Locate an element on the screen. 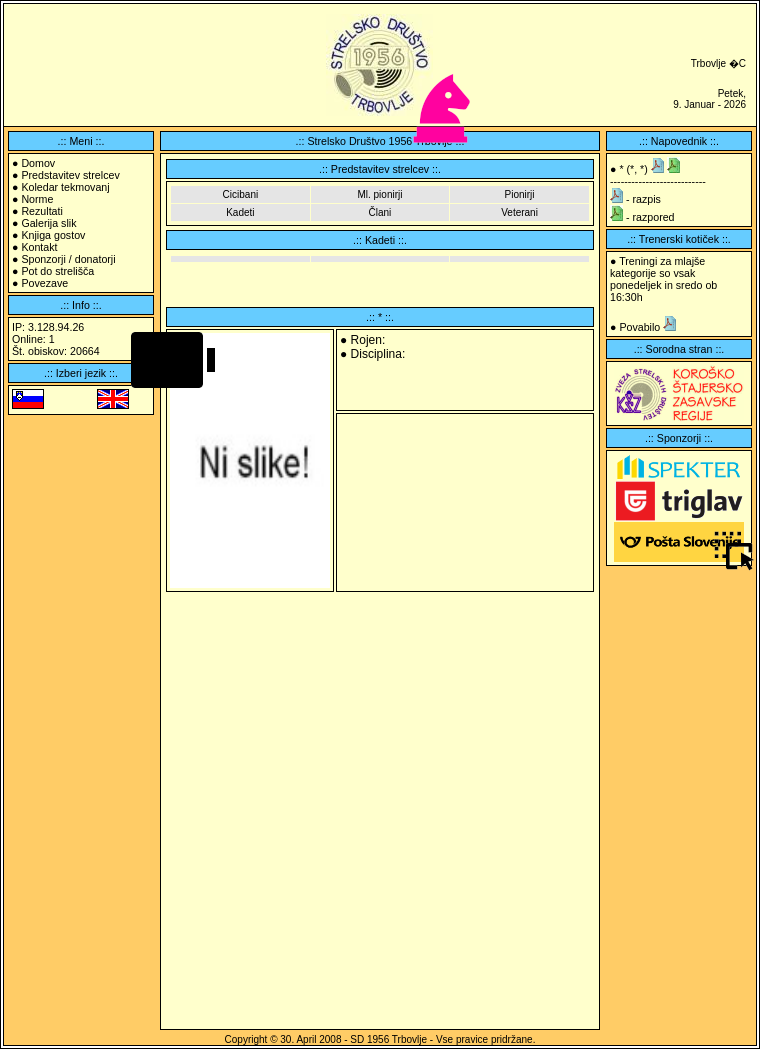  indicates current battery level is located at coordinates (171, 360).